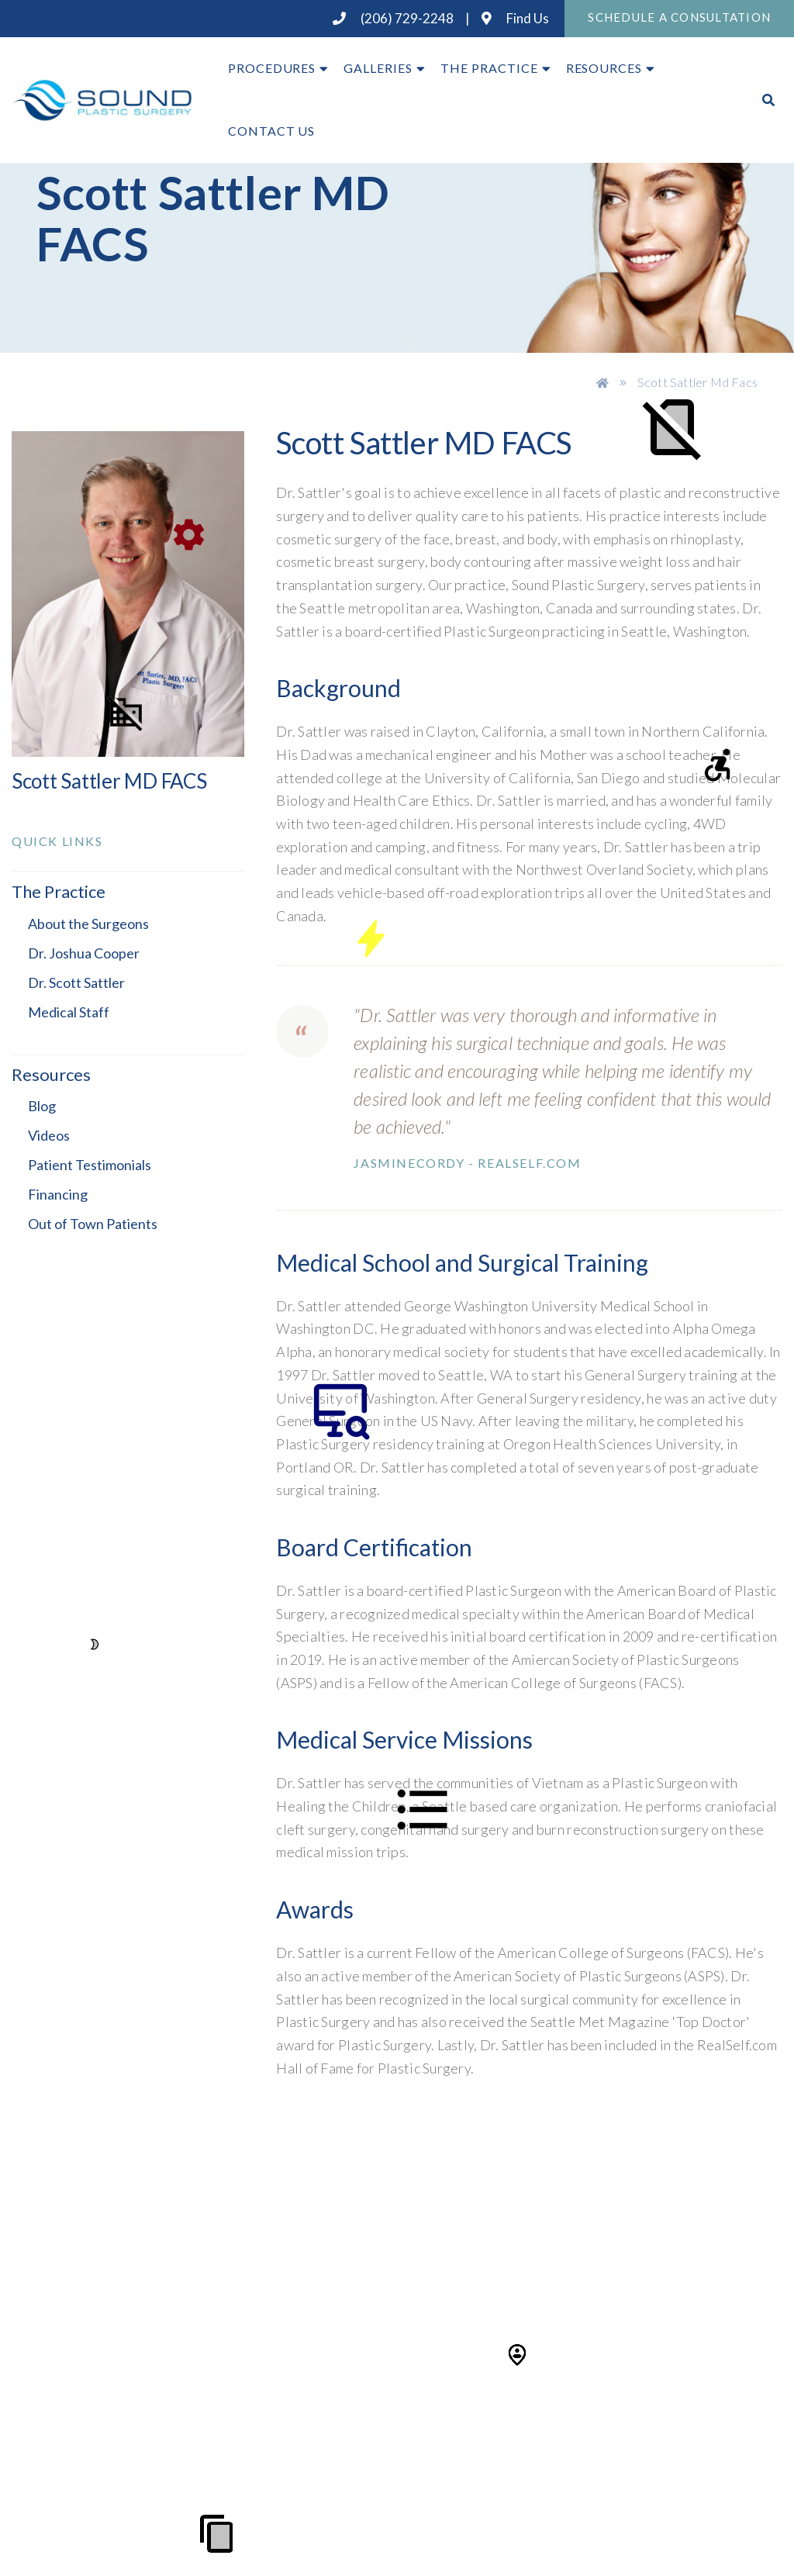 This screenshot has width=794, height=2576. I want to click on view someone's current location, so click(517, 2355).